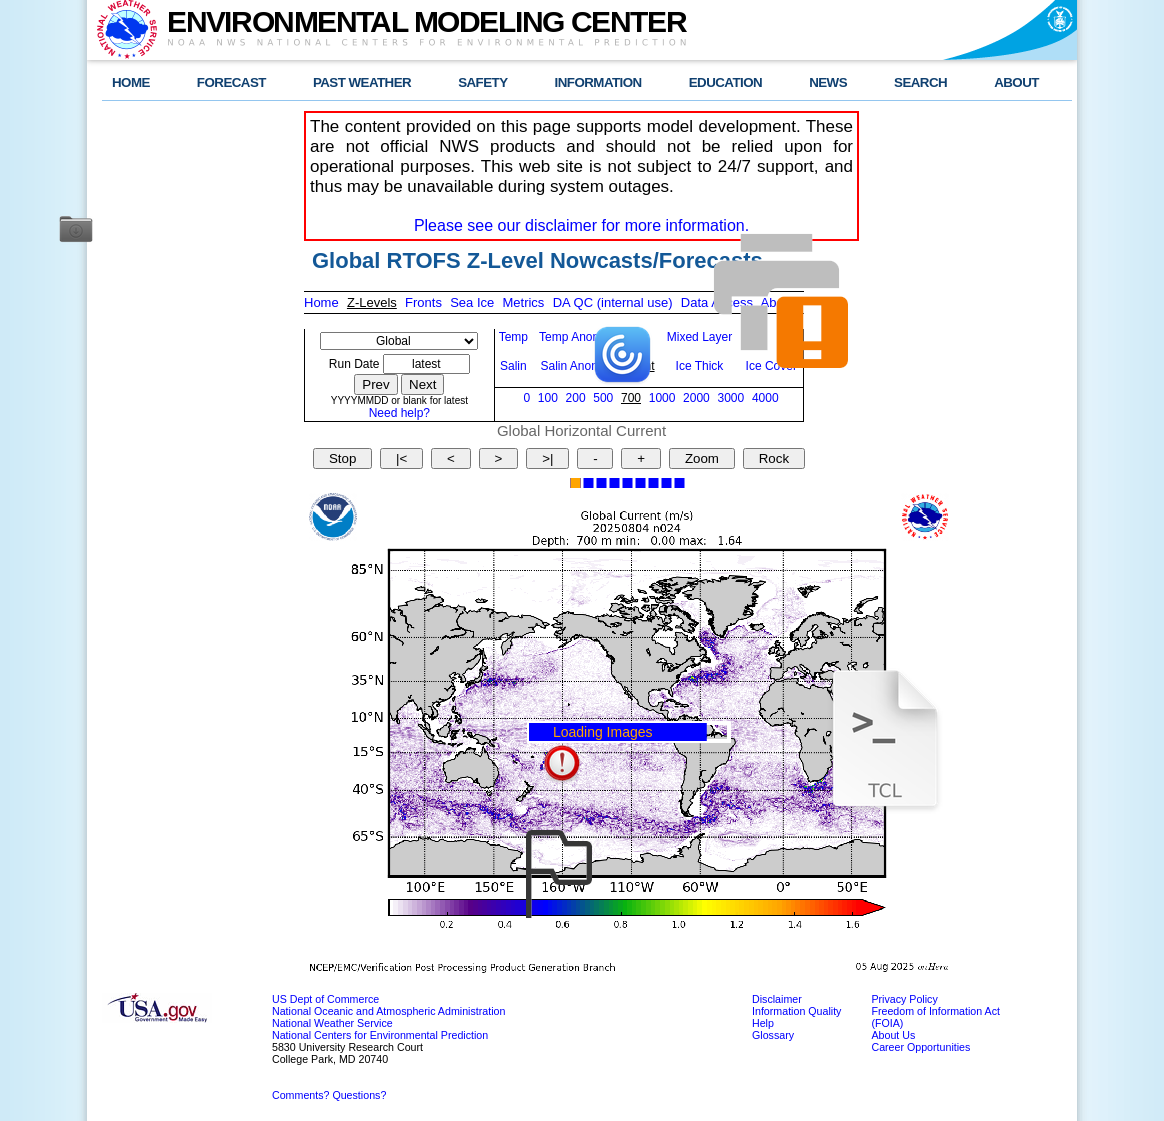 This screenshot has height=1121, width=1164. I want to click on access region or language settings, so click(559, 874).